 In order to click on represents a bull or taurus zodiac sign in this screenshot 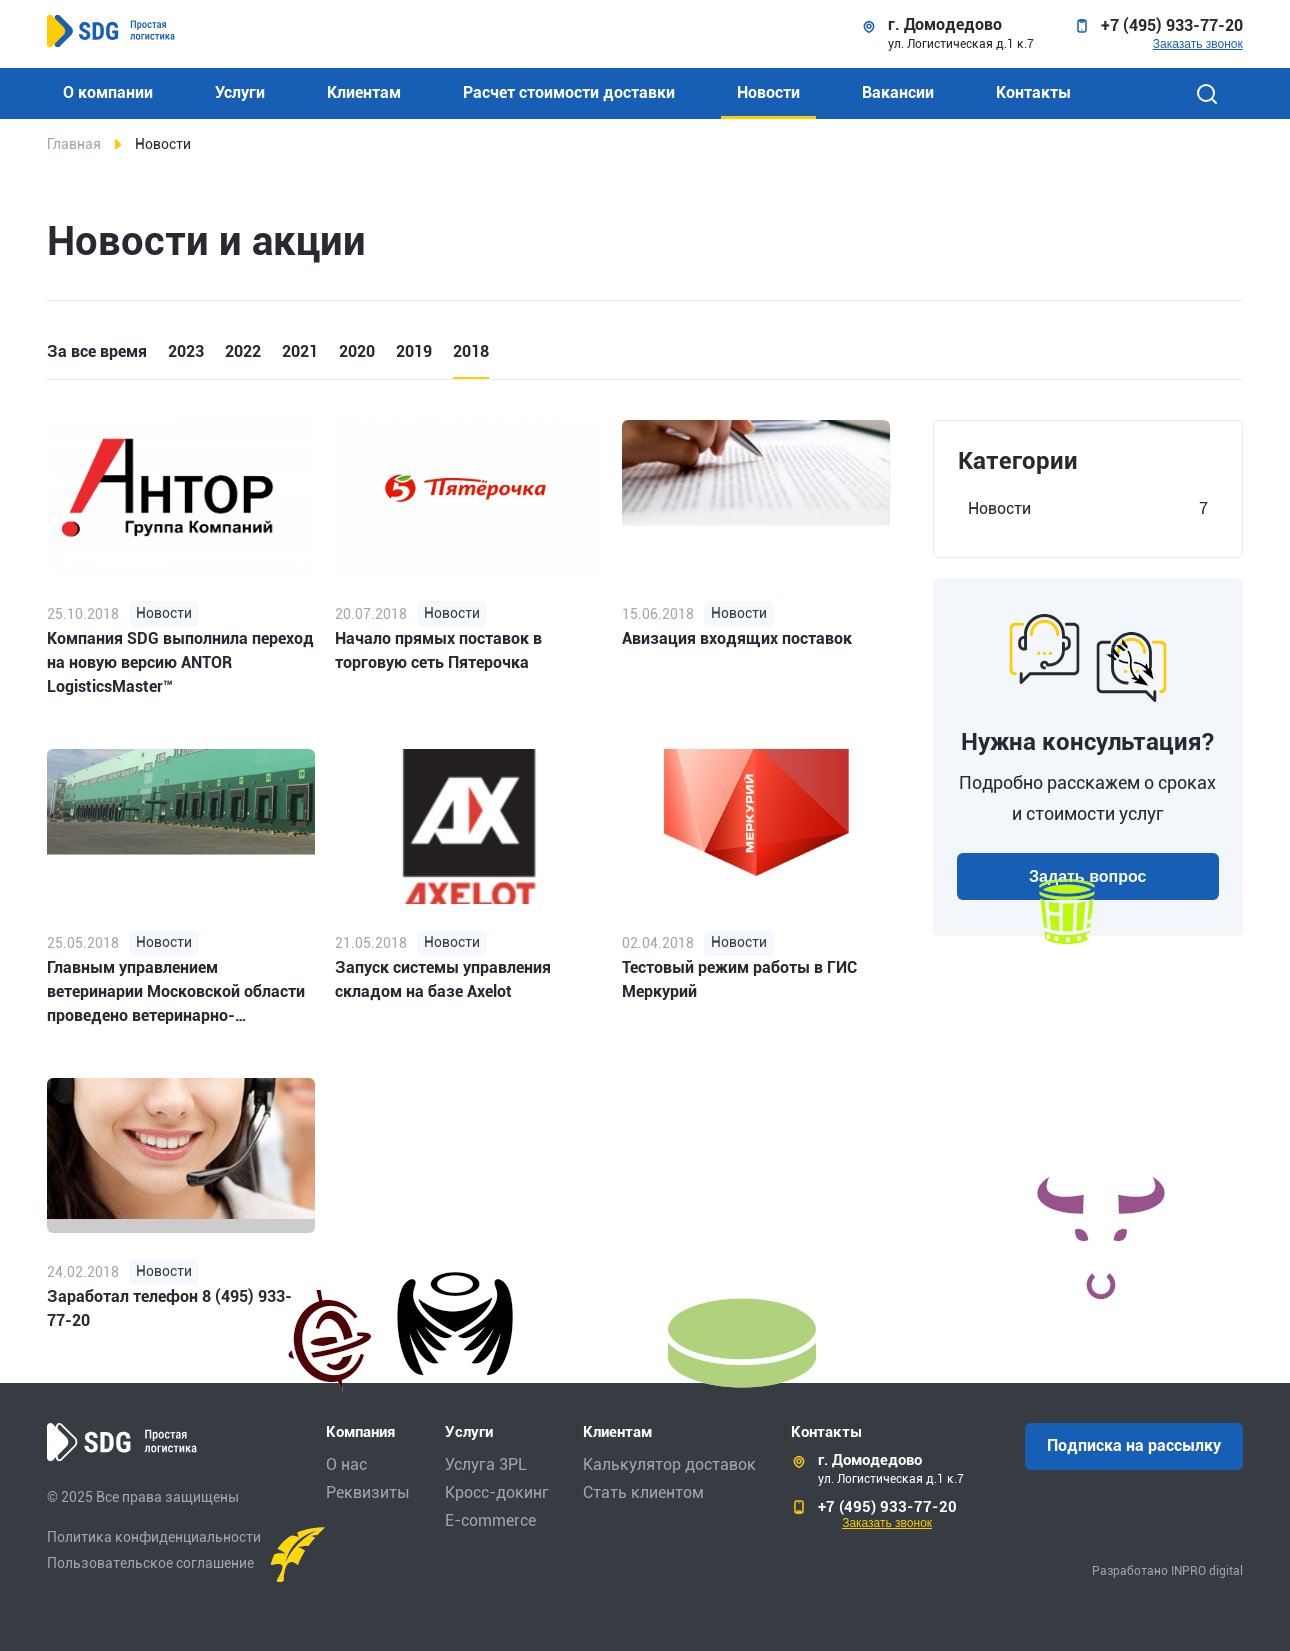, I will do `click(1100, 1238)`.